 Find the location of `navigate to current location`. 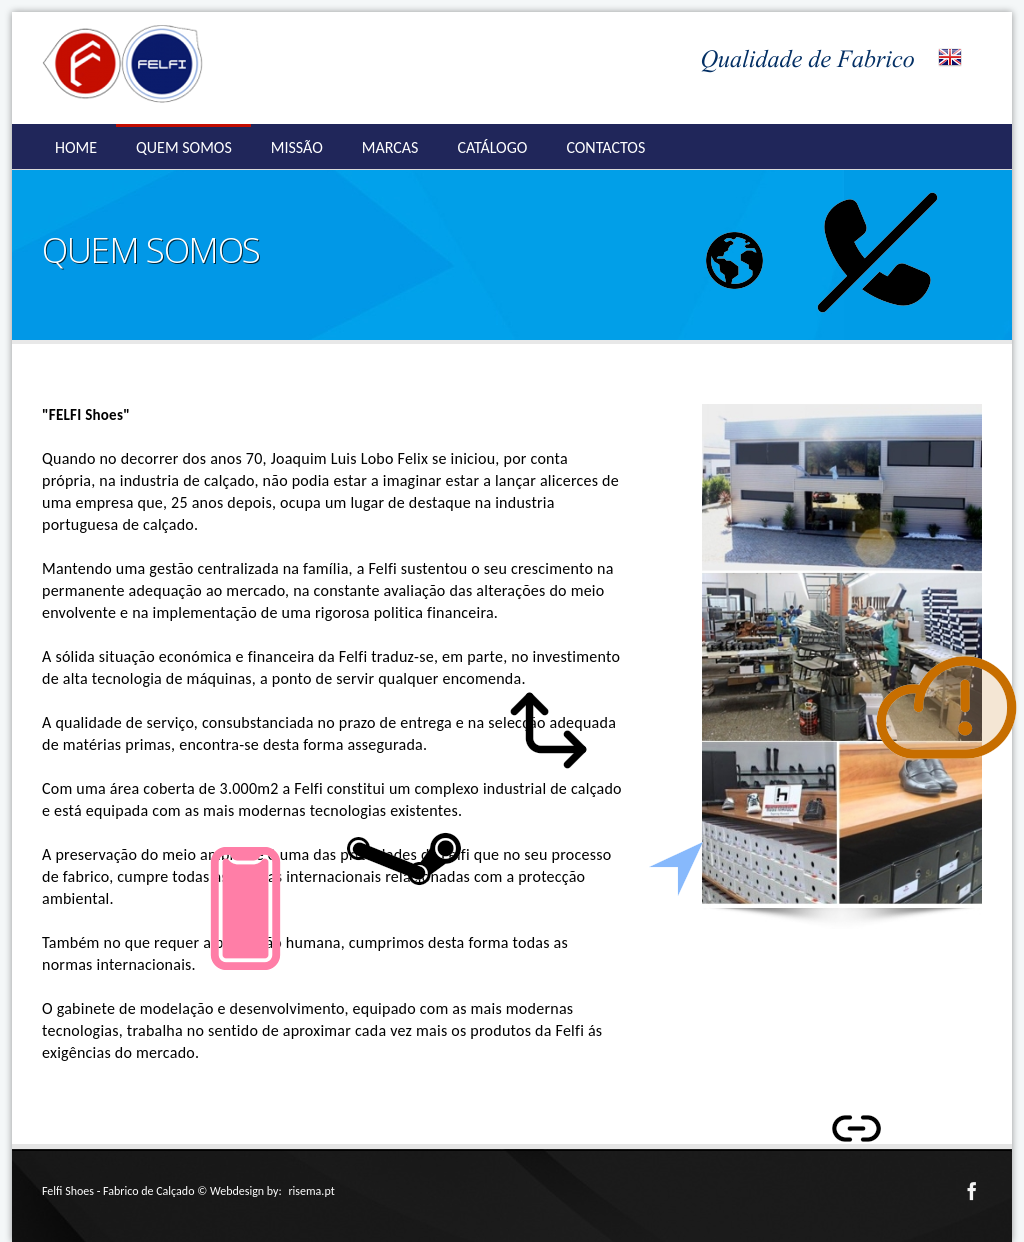

navigate to current location is located at coordinates (676, 869).